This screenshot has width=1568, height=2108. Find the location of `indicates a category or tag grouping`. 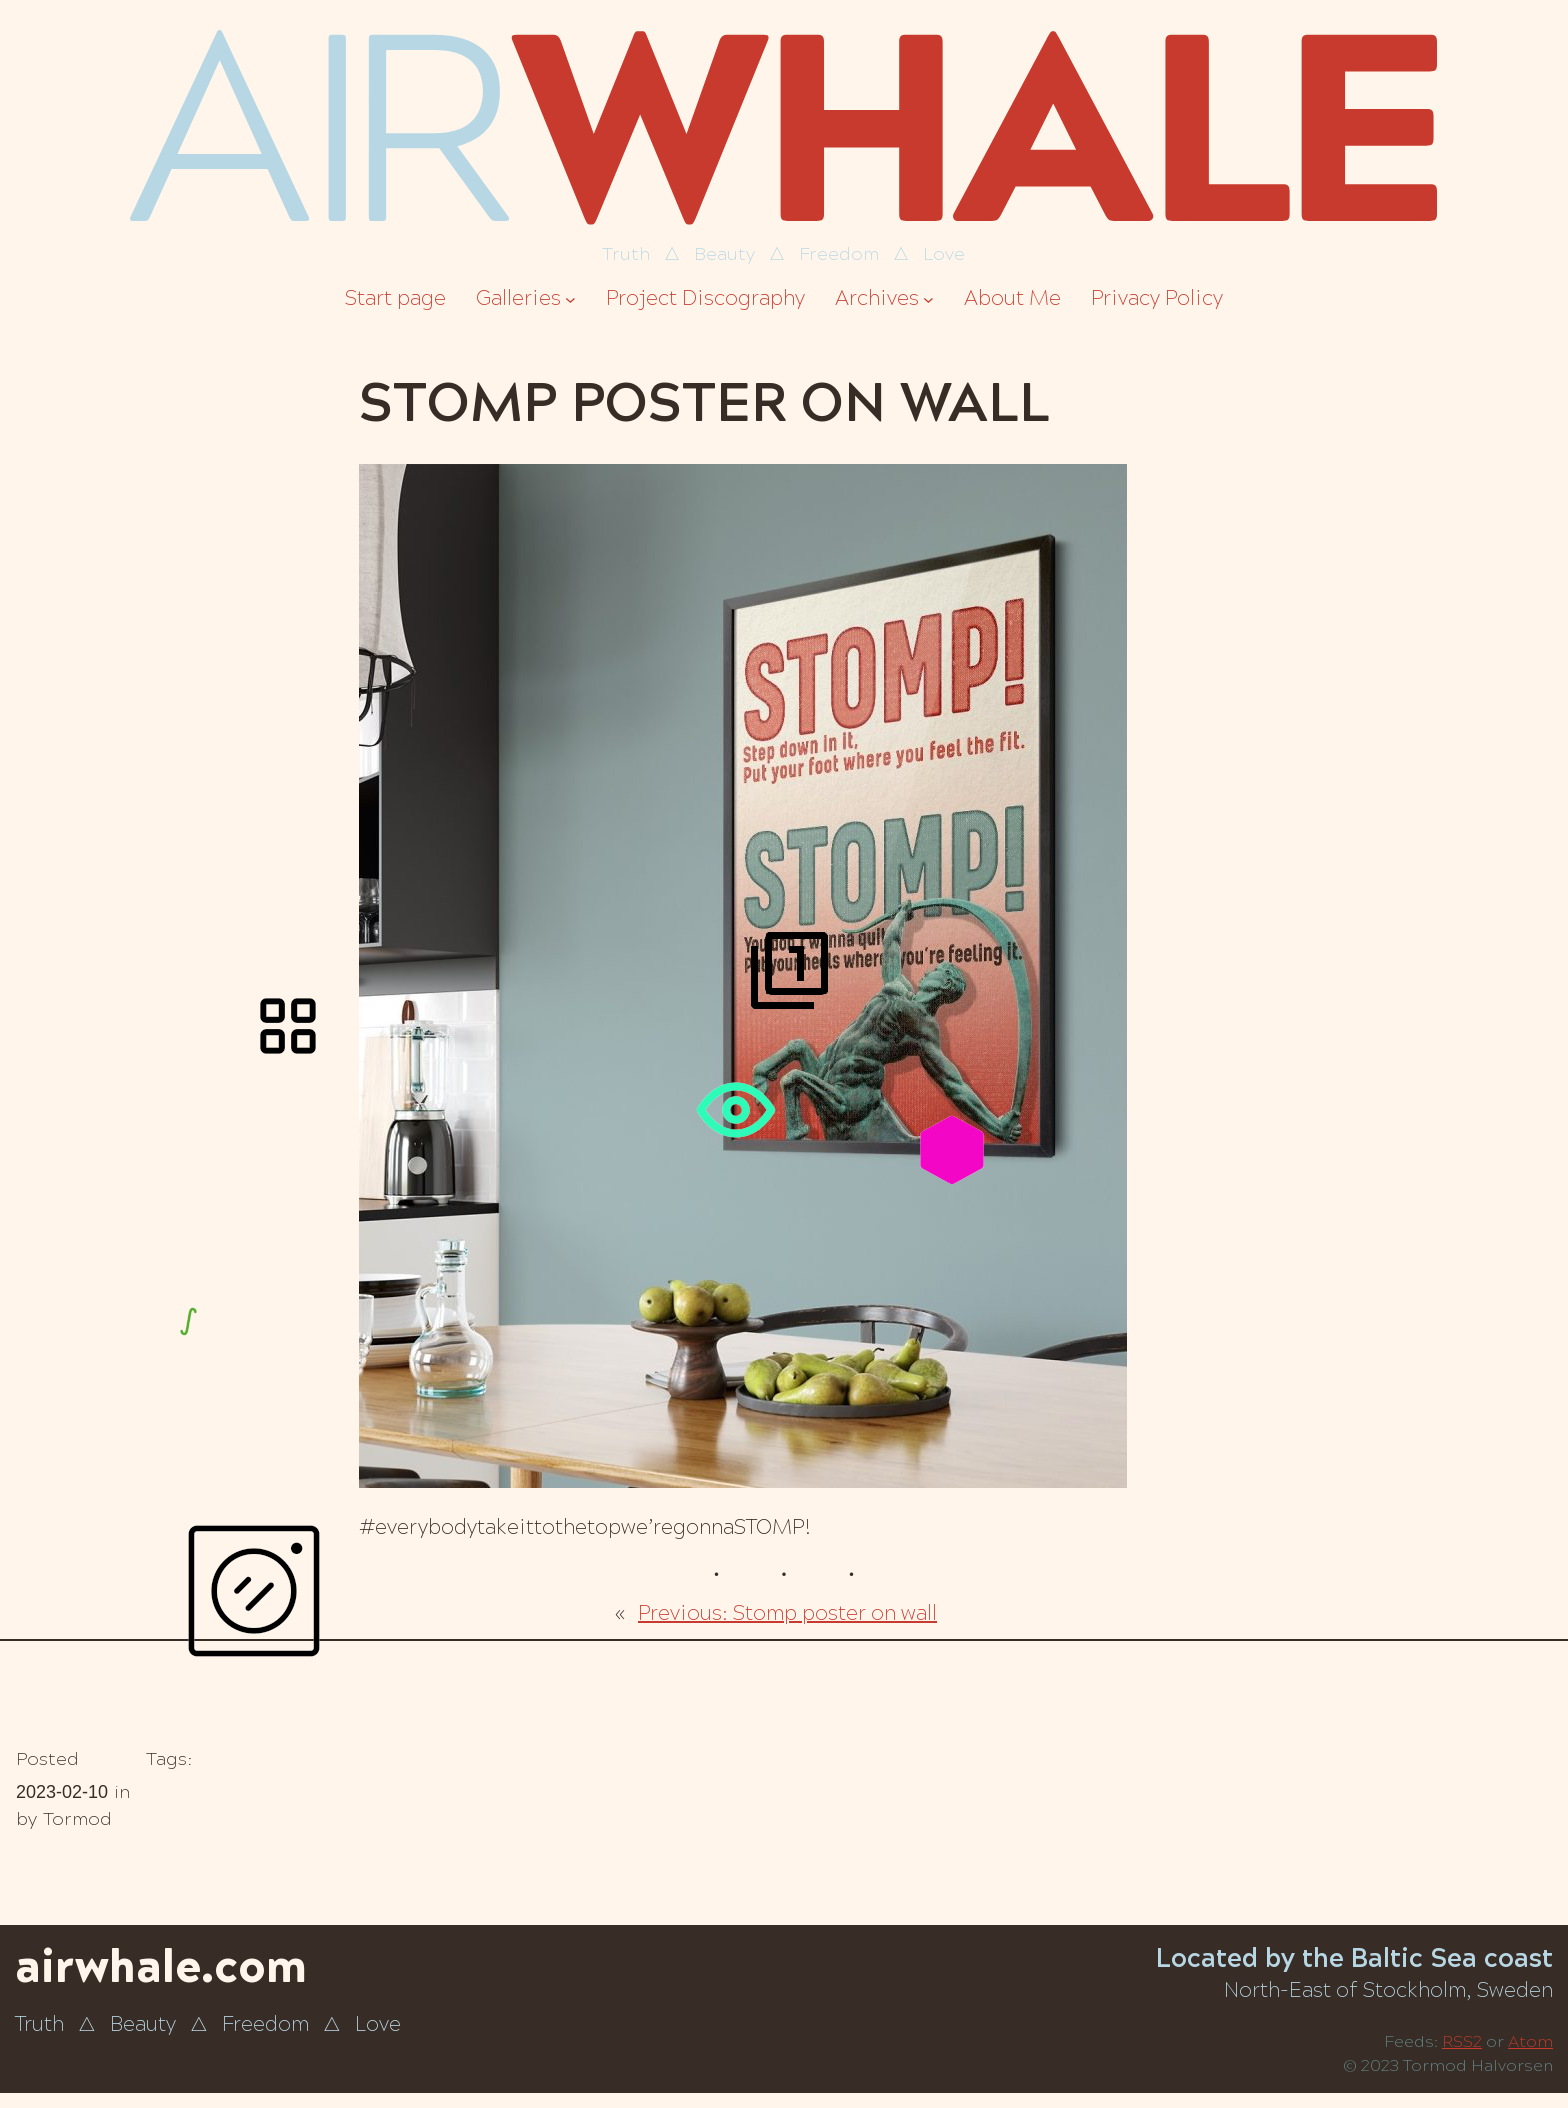

indicates a category or tag grouping is located at coordinates (952, 1150).